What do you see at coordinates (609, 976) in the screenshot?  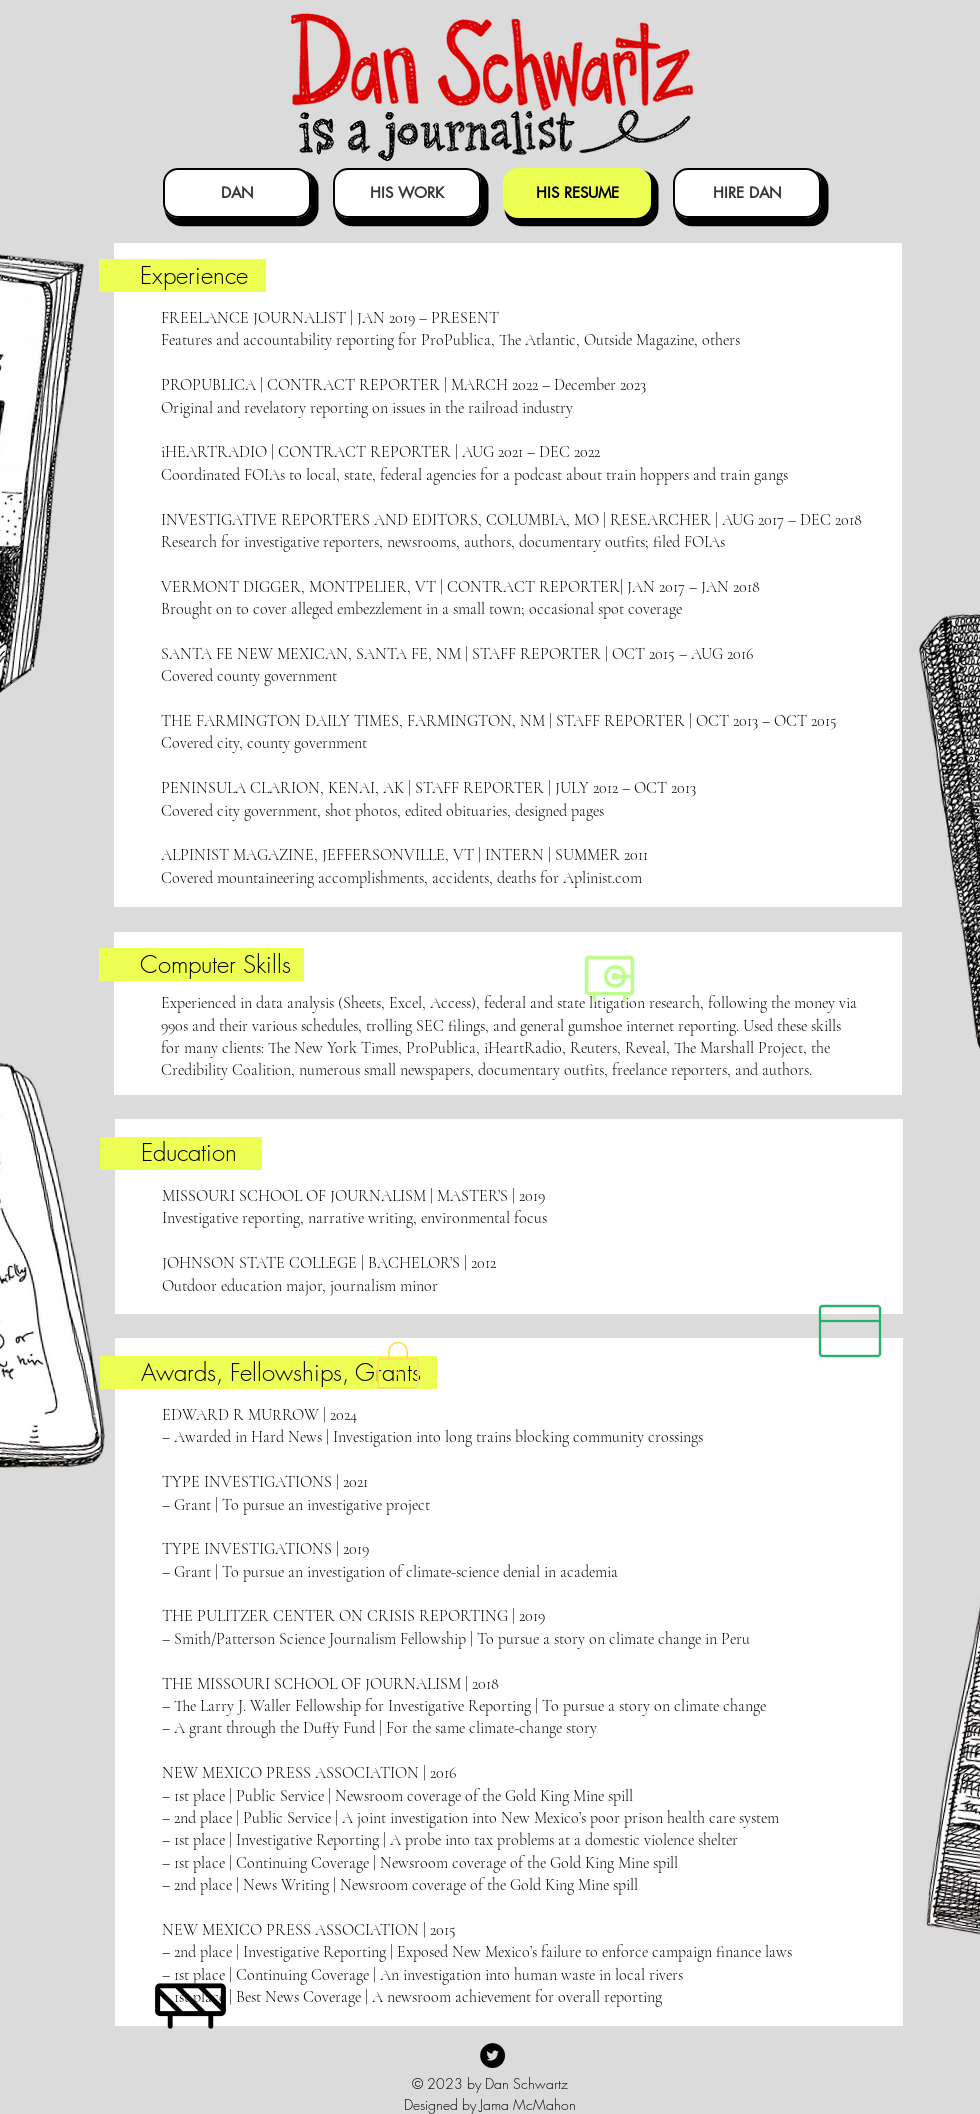 I see `access secure storage or vault` at bounding box center [609, 976].